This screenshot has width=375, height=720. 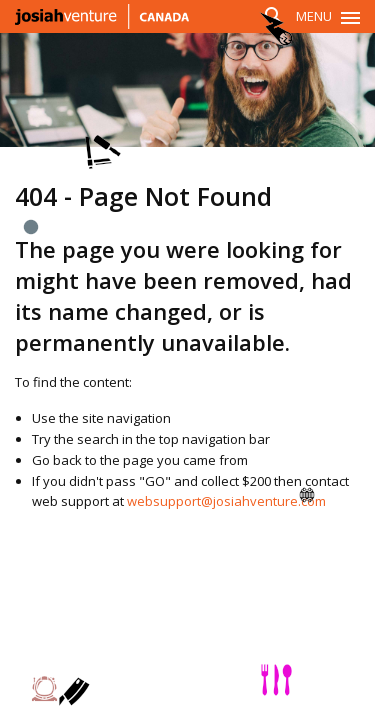 I want to click on transport or logistics game item, so click(x=307, y=495).